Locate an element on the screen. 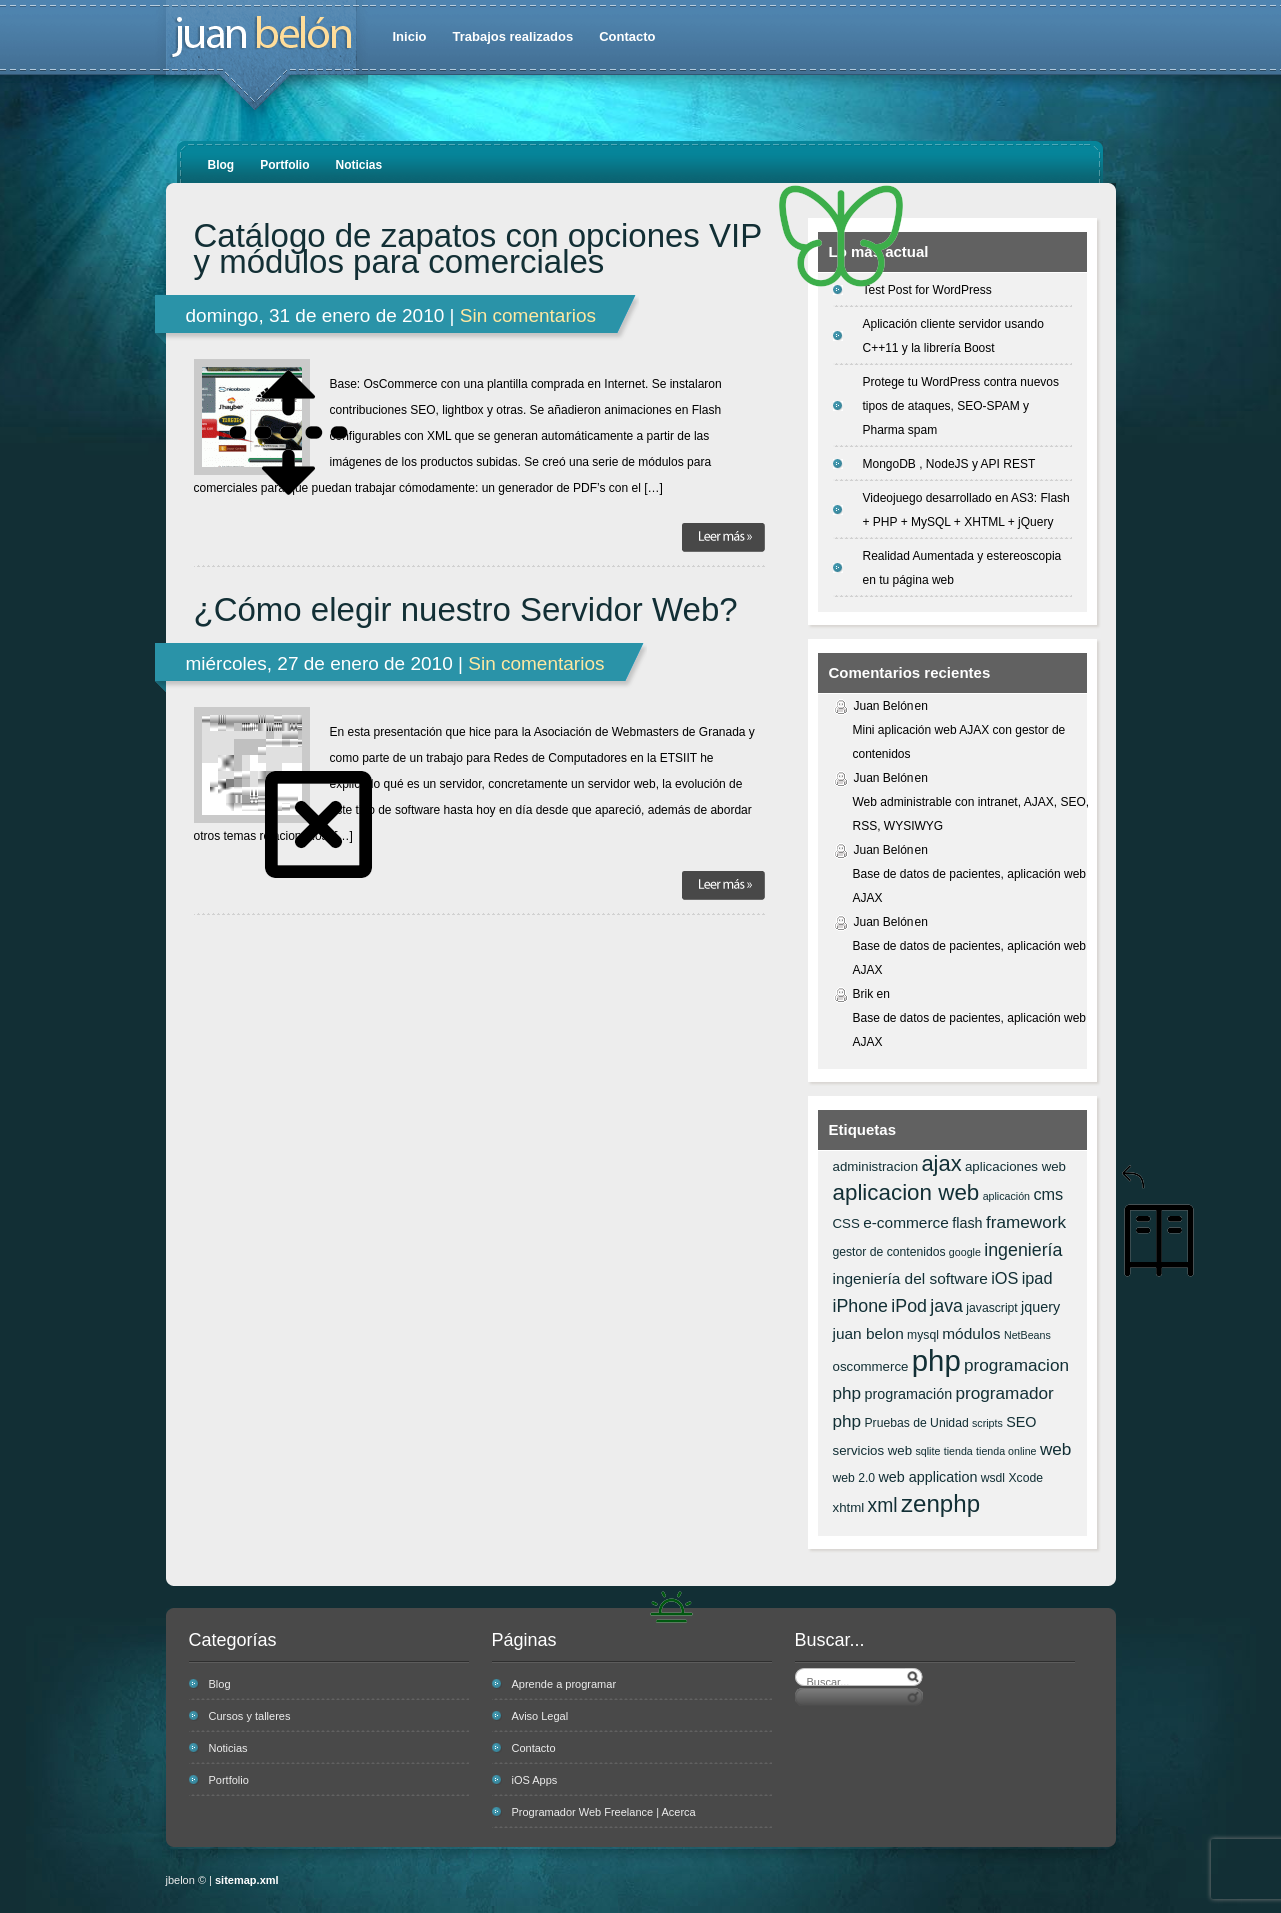 The height and width of the screenshot is (1913, 1281). close or dismiss a modal window is located at coordinates (318, 824).